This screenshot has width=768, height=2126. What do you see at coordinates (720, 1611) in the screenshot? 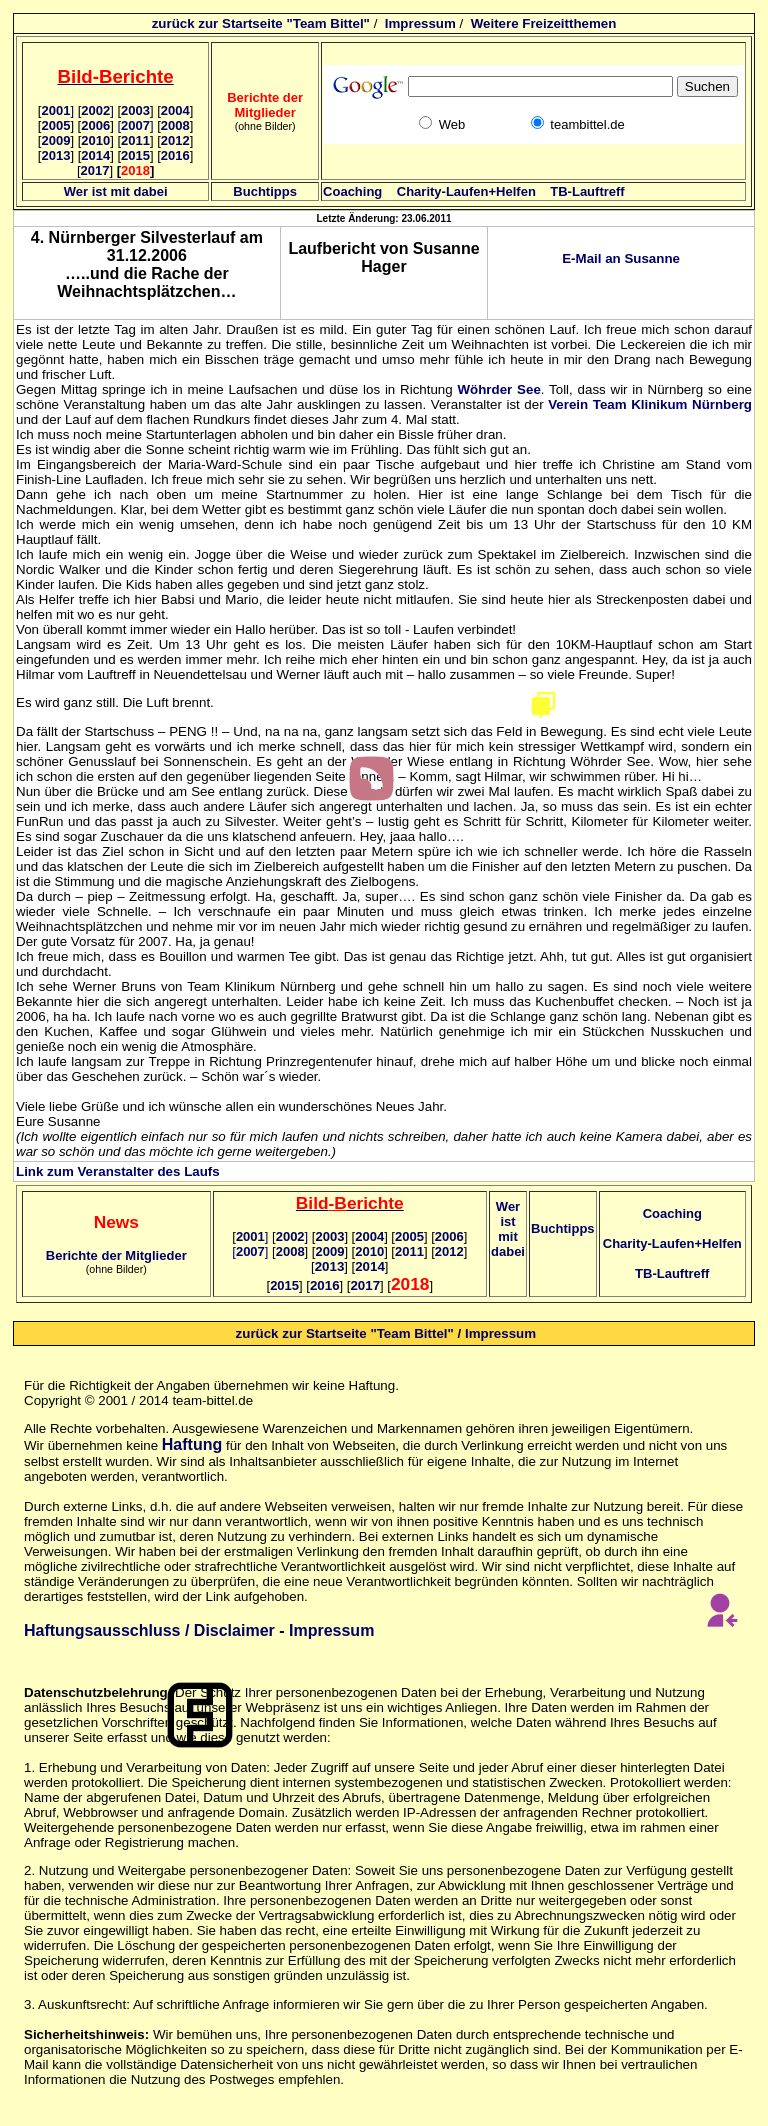
I see `incoming user request or invitation` at bounding box center [720, 1611].